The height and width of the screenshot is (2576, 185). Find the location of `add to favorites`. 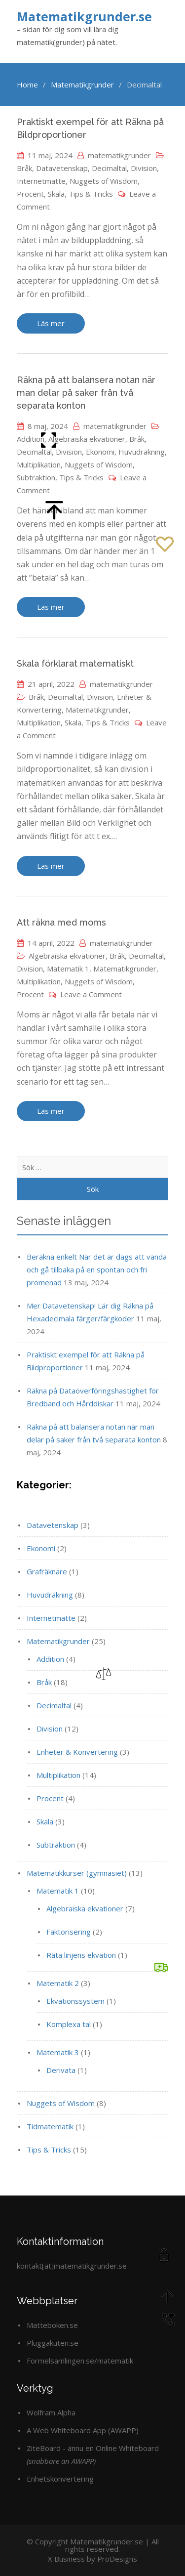

add to favorites is located at coordinates (165, 544).